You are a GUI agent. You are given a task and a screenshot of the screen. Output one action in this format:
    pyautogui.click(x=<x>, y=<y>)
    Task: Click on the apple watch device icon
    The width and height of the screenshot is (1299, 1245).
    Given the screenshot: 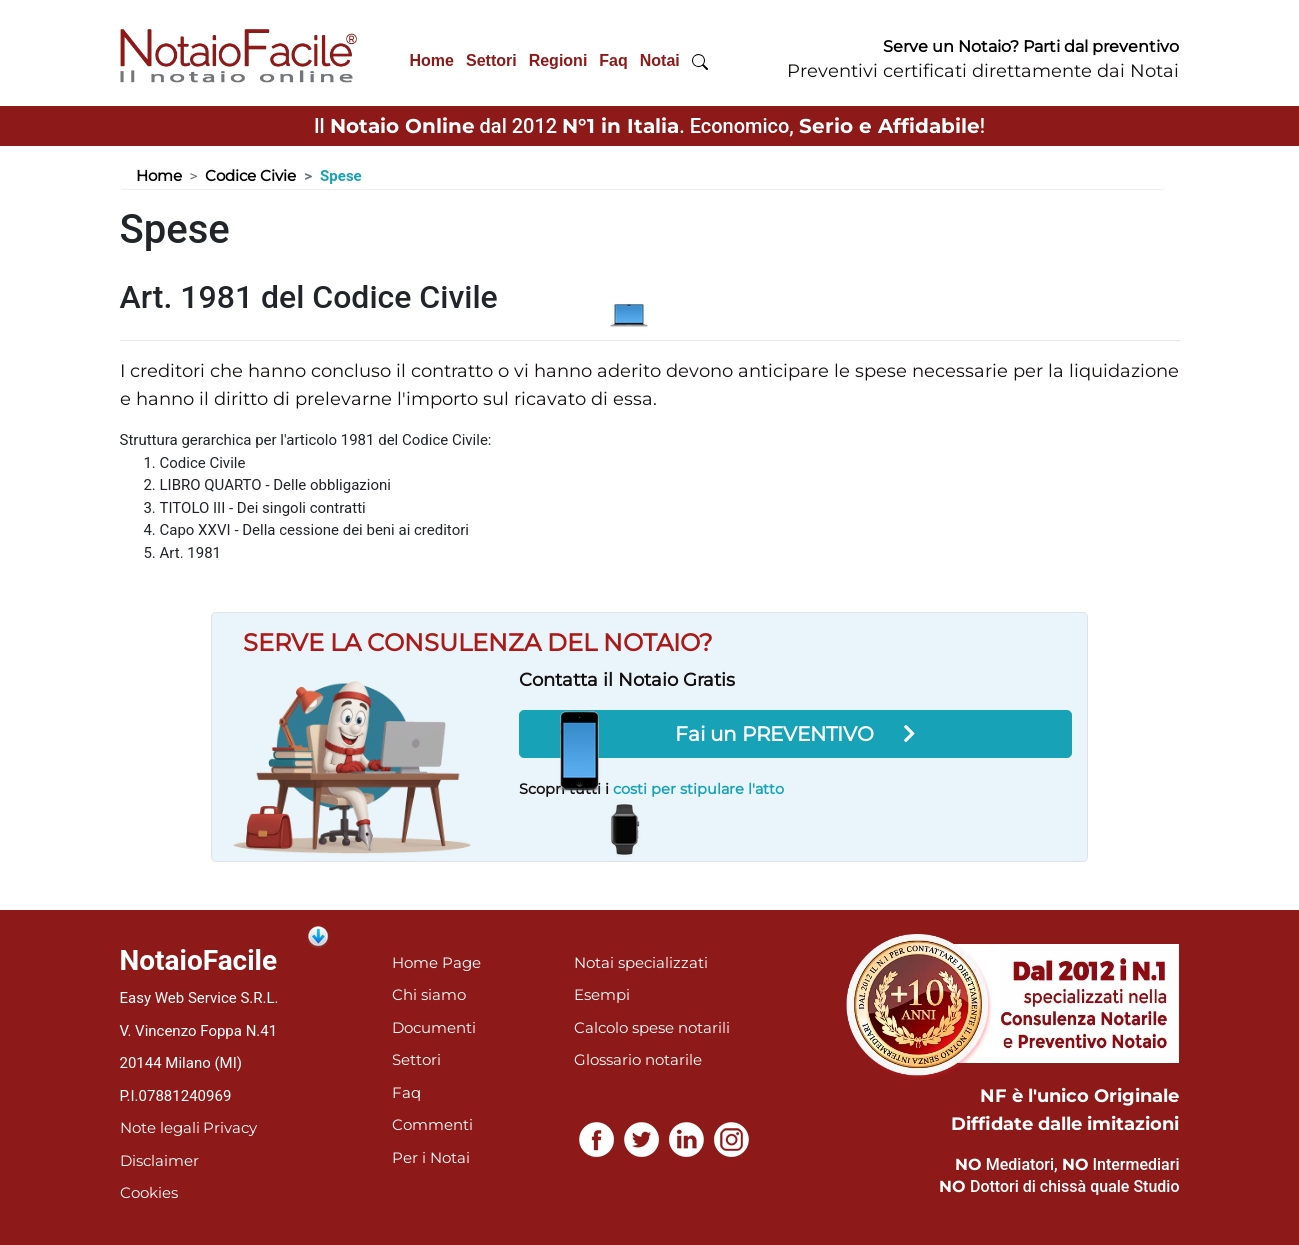 What is the action you would take?
    pyautogui.click(x=624, y=829)
    